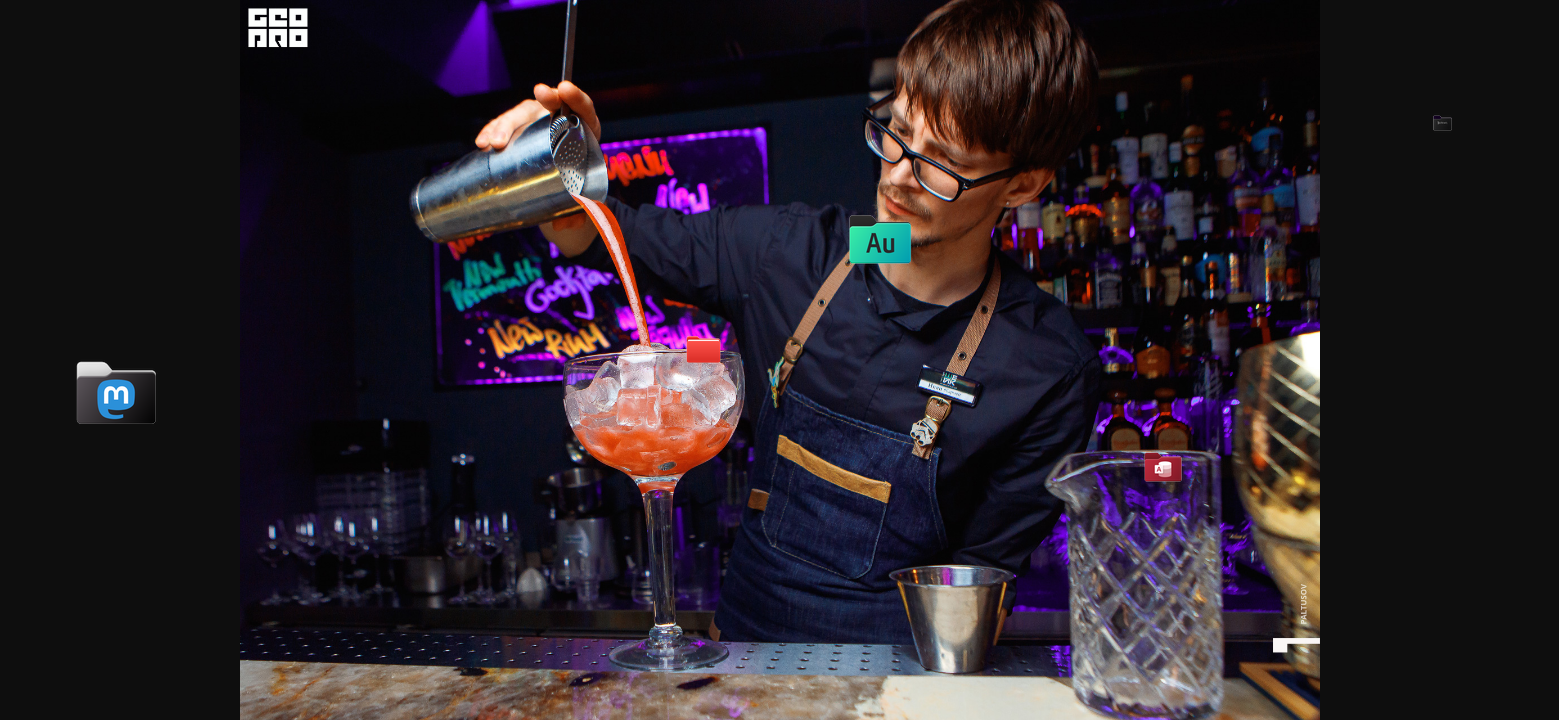  I want to click on folder containing microsoft access database files, so click(1163, 468).